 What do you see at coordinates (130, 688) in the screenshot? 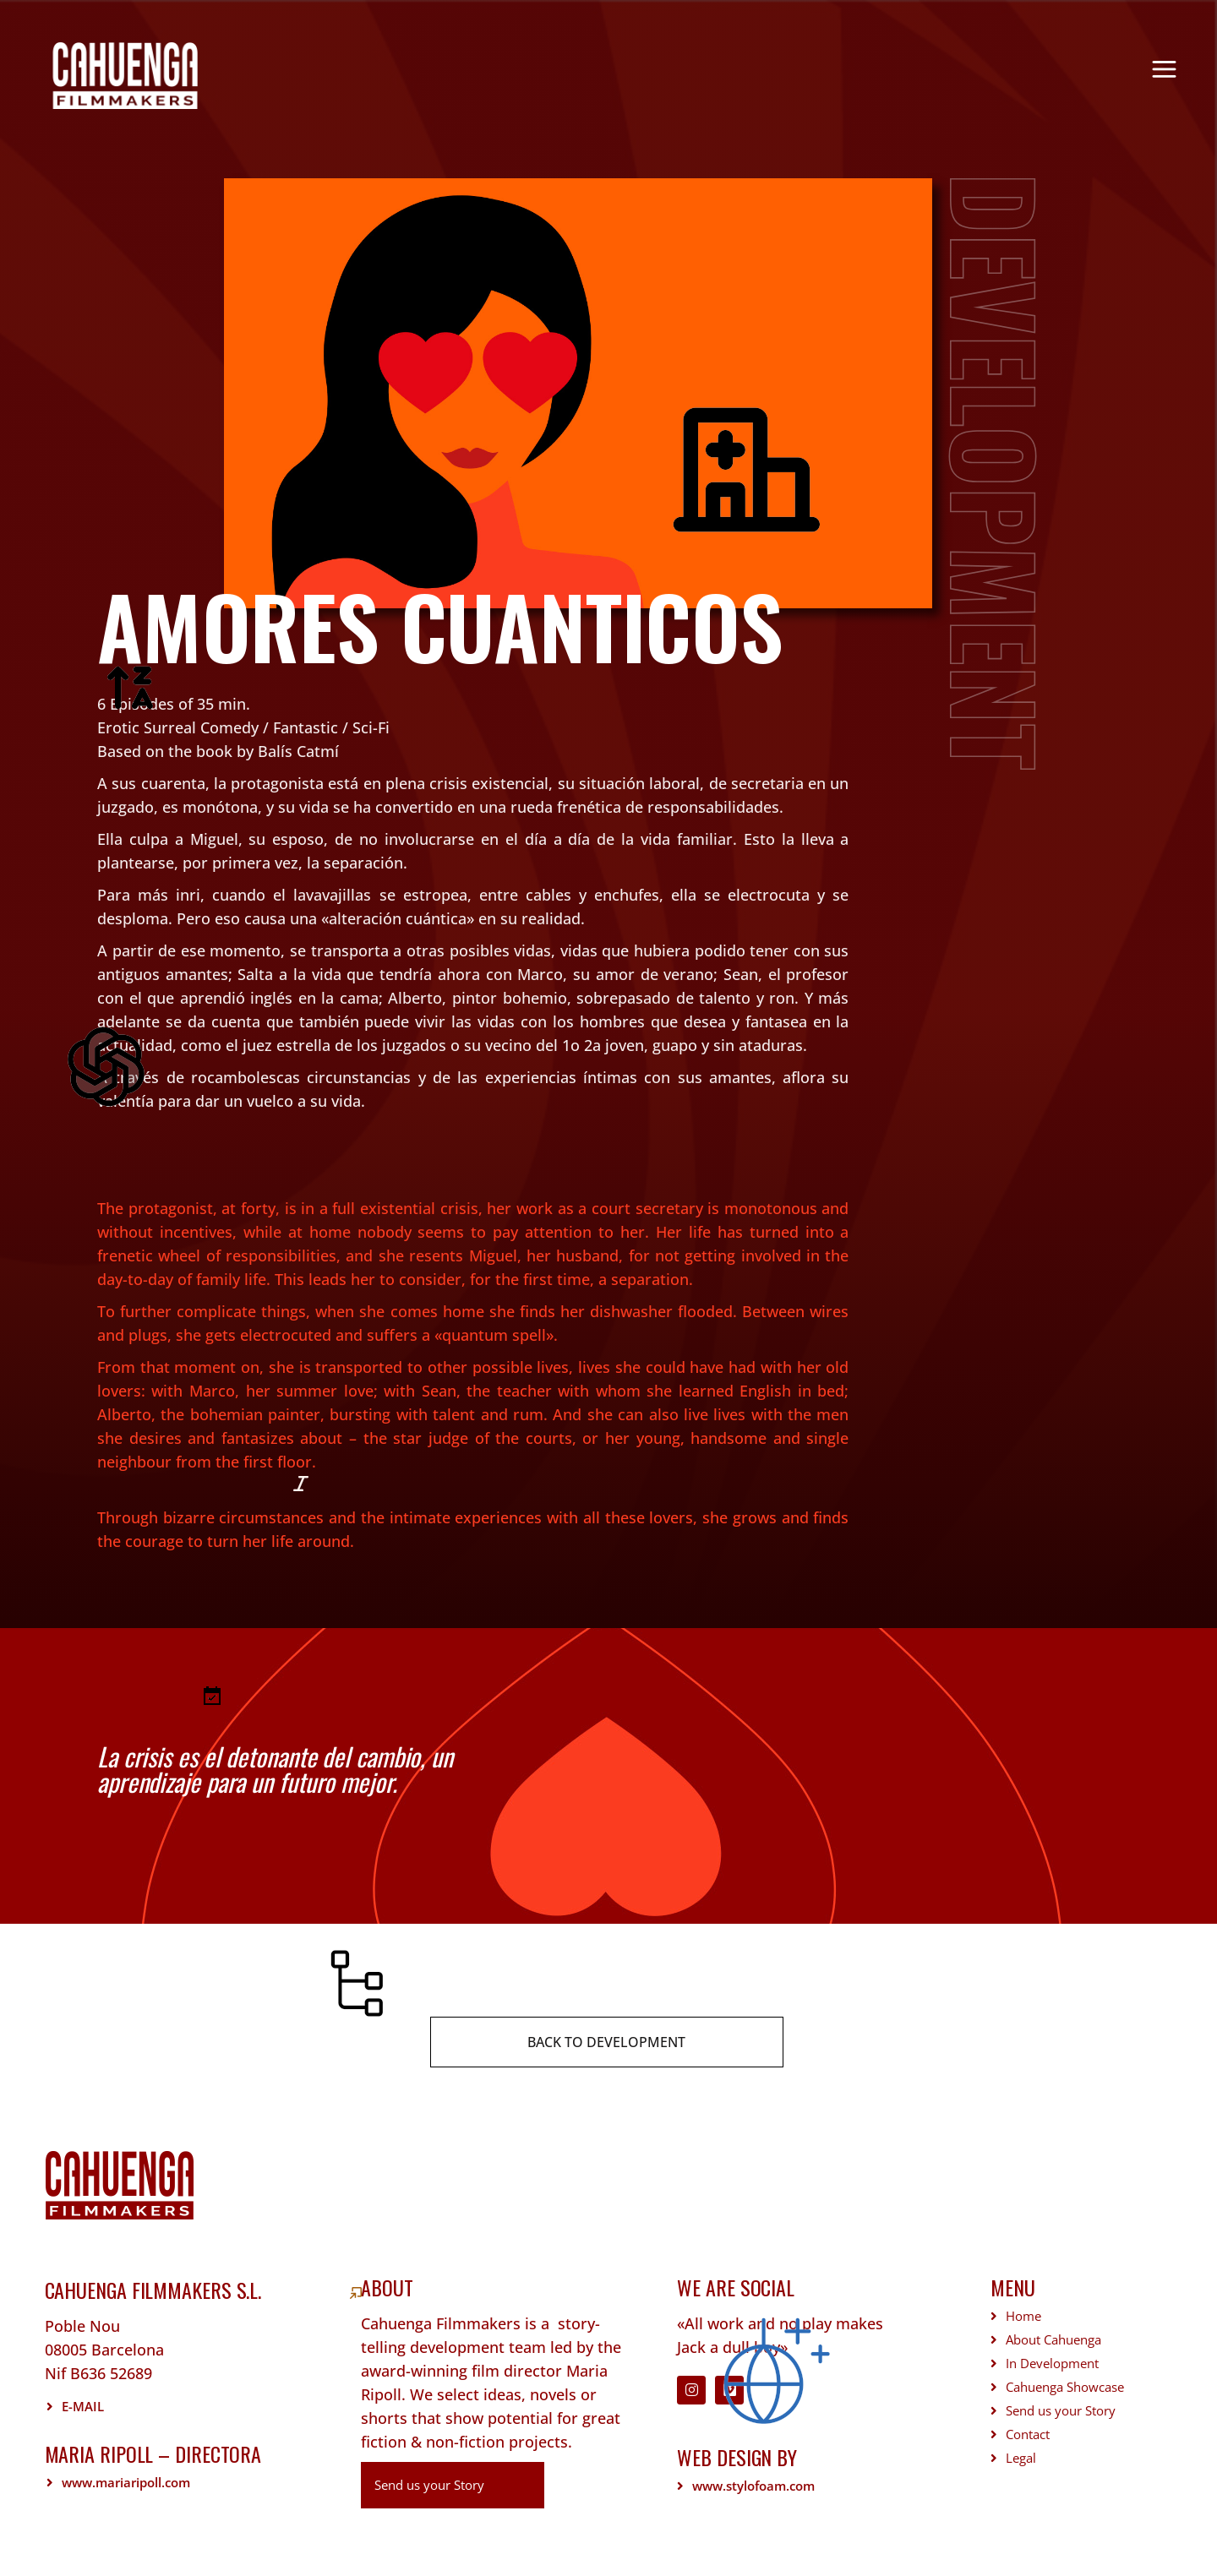
I see `sort list alphabetically from Z to A` at bounding box center [130, 688].